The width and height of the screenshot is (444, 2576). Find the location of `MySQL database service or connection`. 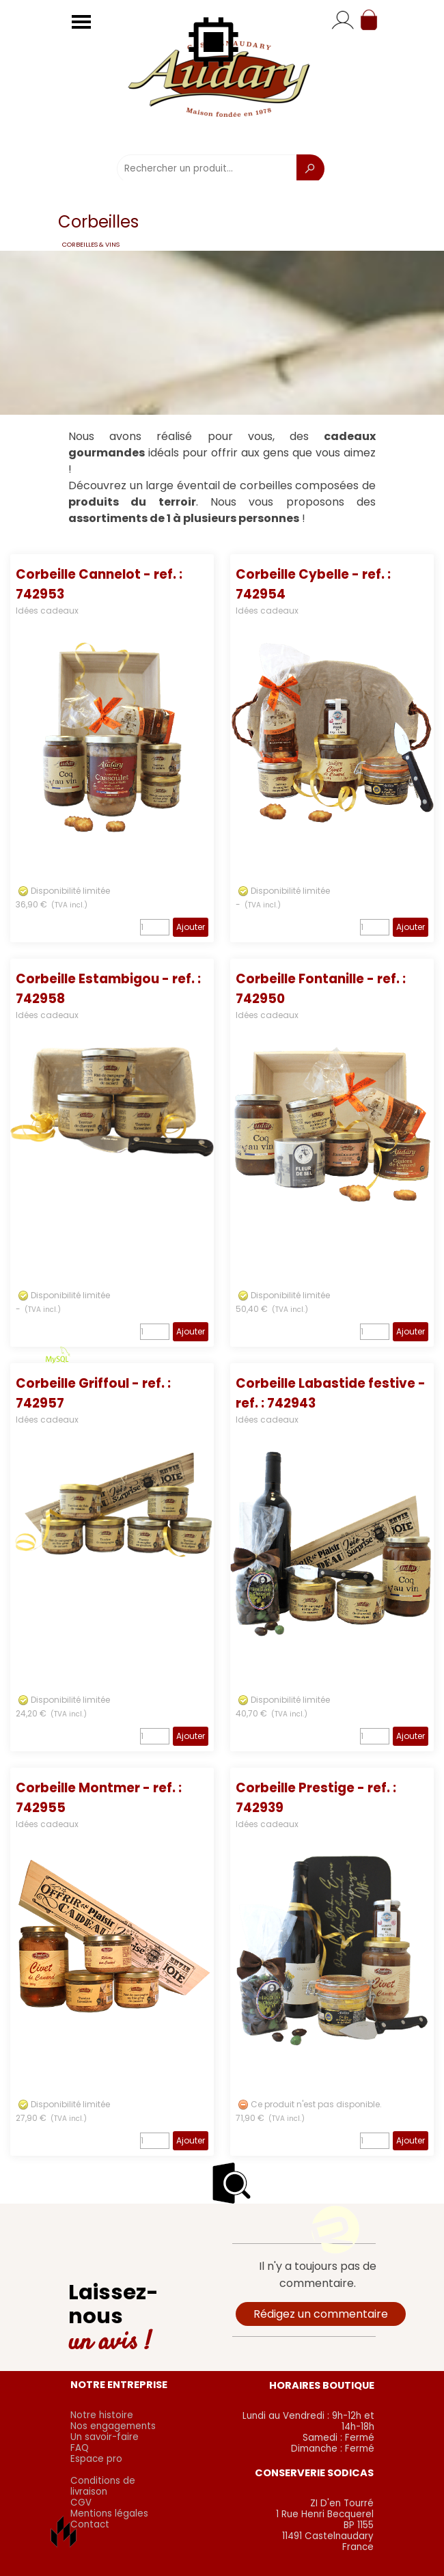

MySQL database service or connection is located at coordinates (58, 1355).